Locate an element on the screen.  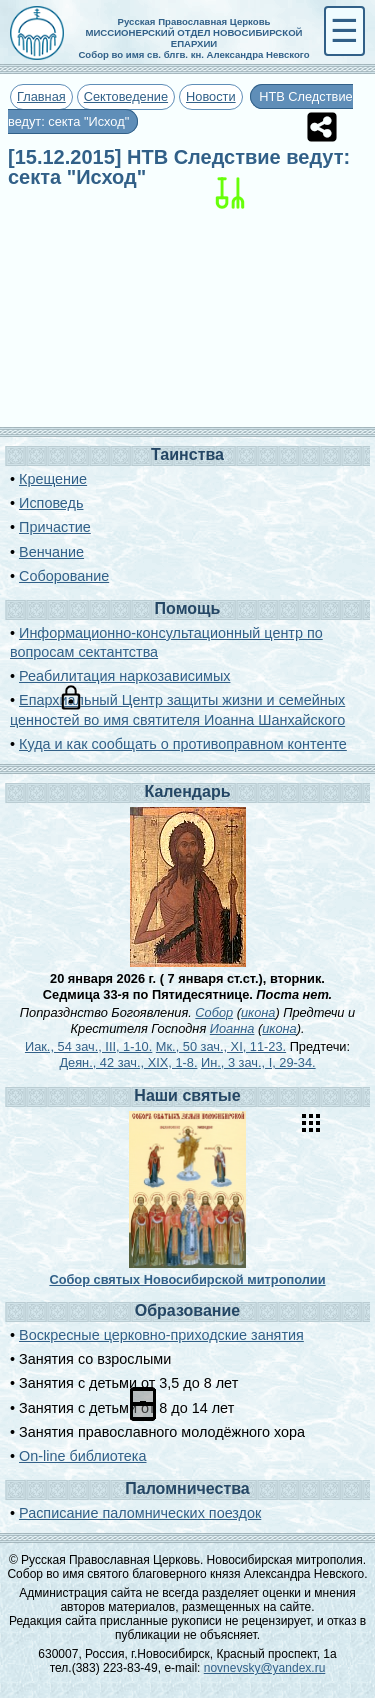
share content to social media or other apps is located at coordinates (322, 127).